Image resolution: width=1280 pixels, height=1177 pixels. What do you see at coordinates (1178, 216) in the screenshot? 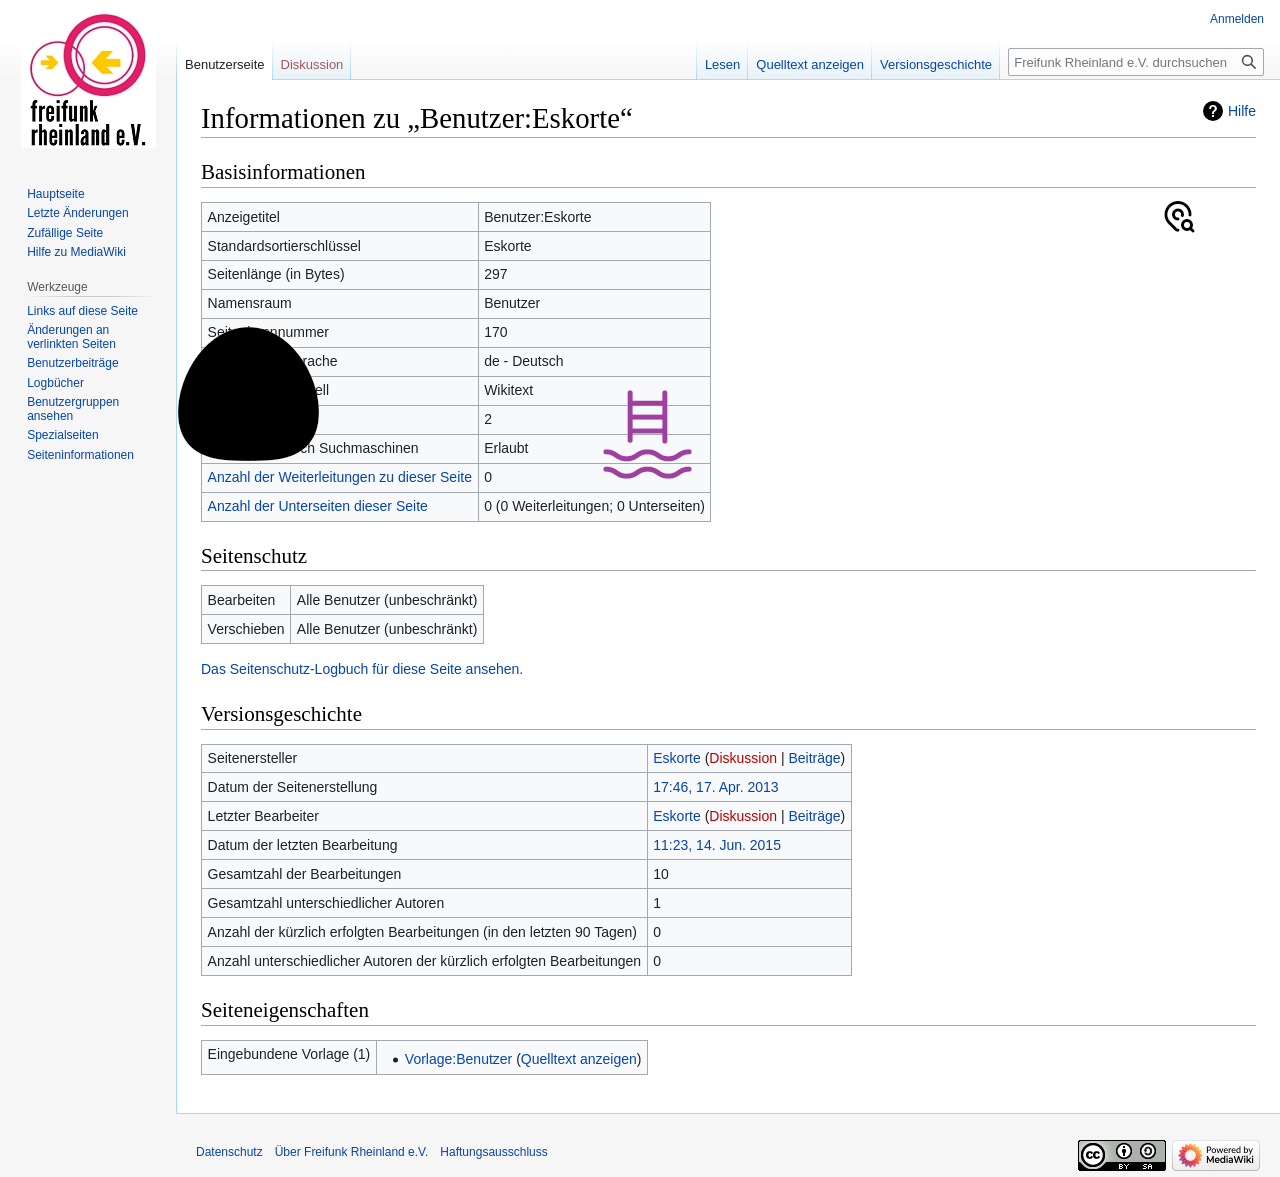
I see `search for a location on the map` at bounding box center [1178, 216].